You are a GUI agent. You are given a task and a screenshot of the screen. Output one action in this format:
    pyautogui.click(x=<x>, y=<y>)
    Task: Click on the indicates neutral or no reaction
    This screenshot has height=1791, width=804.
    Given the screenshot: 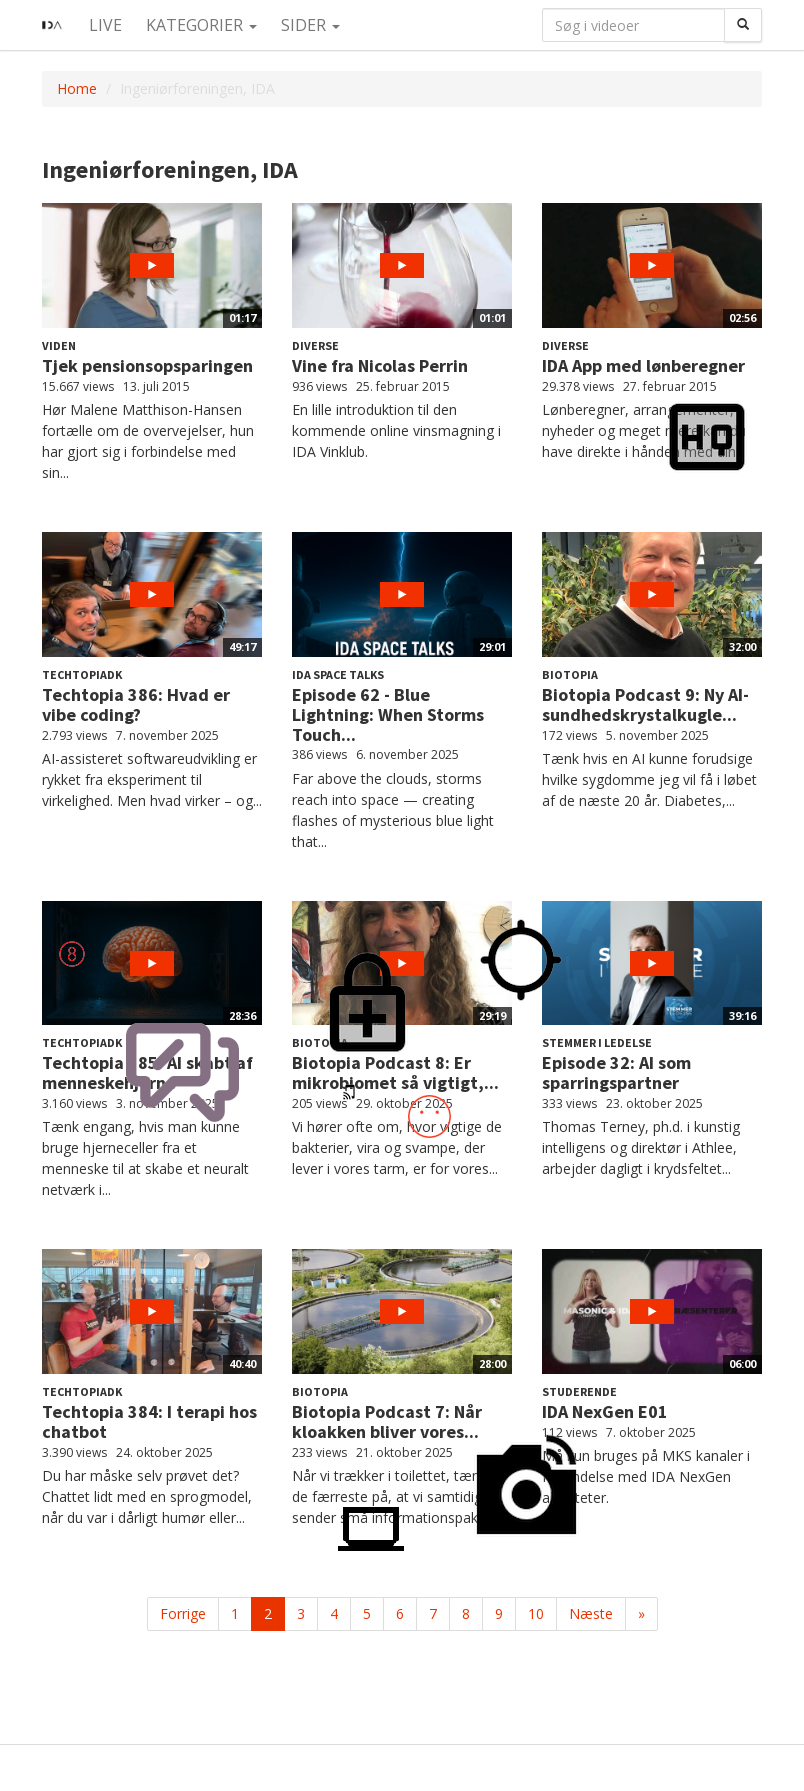 What is the action you would take?
    pyautogui.click(x=429, y=1116)
    